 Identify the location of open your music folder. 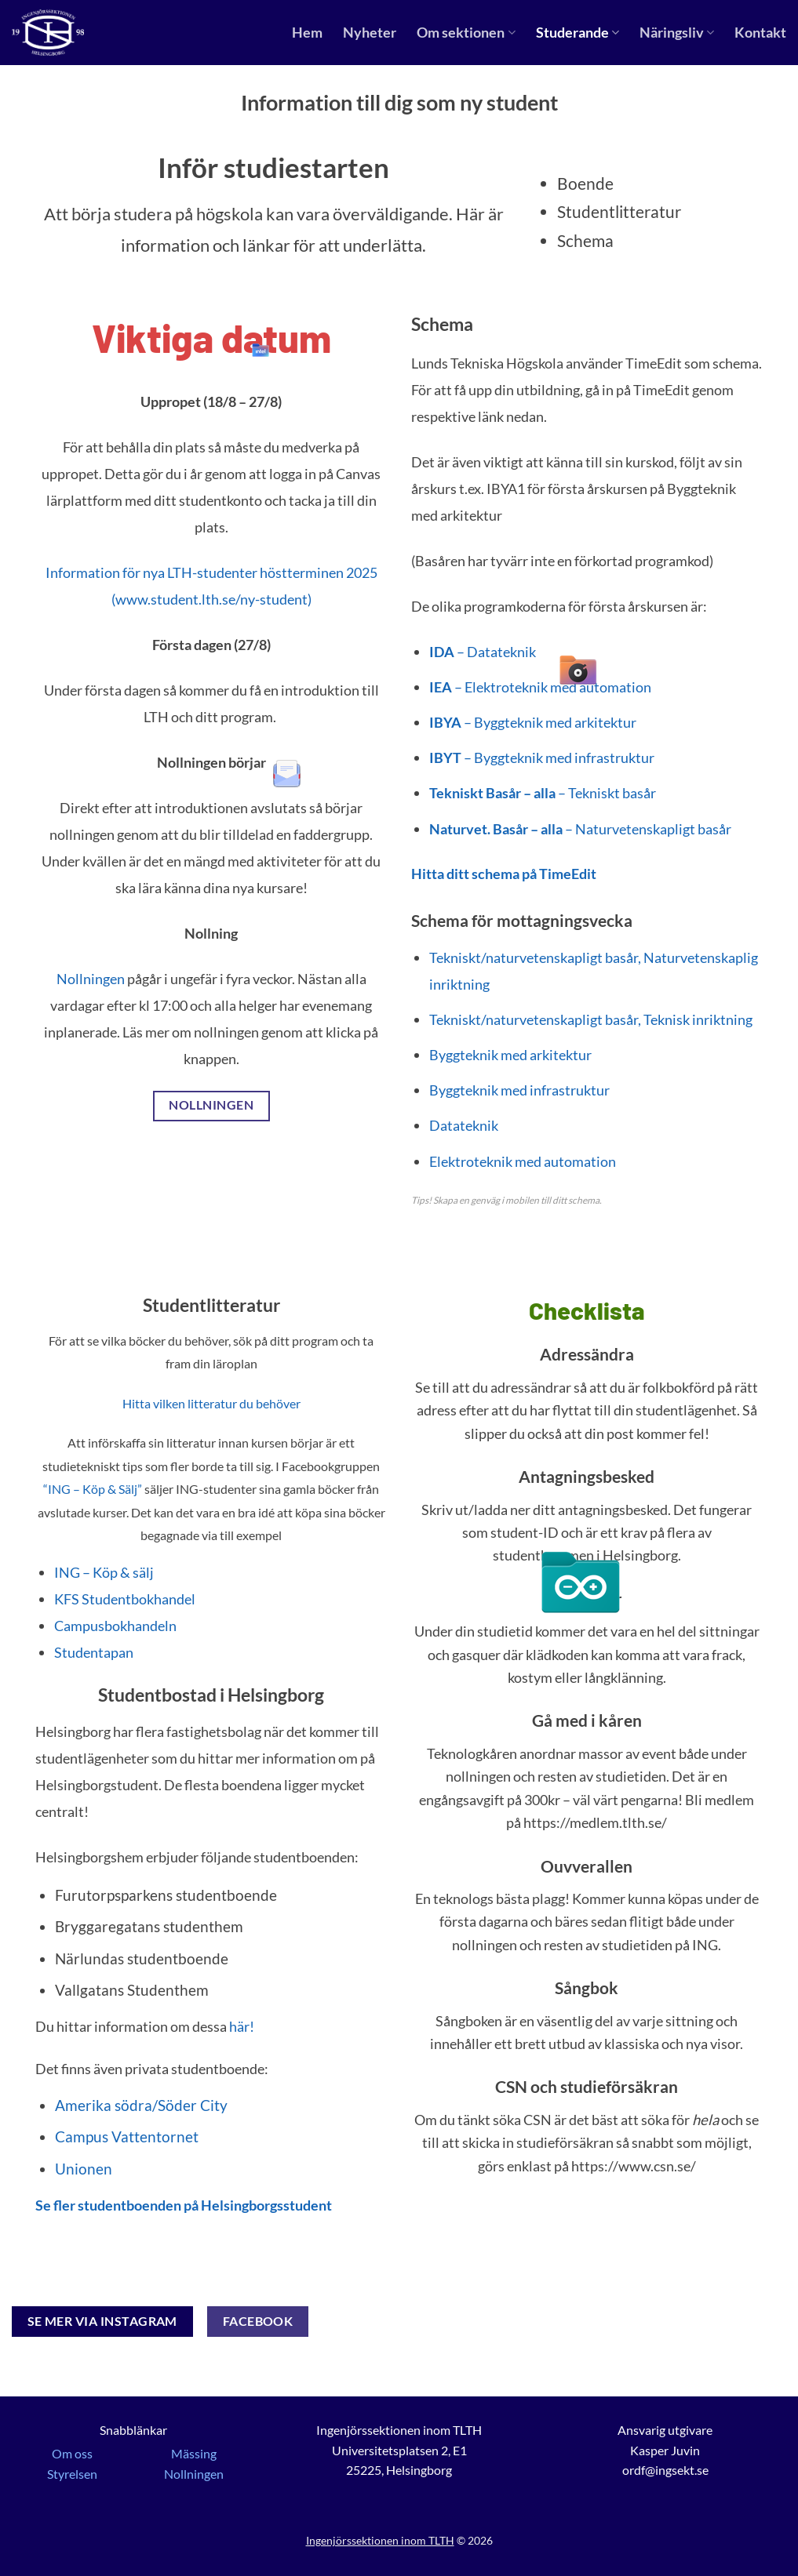
(578, 670).